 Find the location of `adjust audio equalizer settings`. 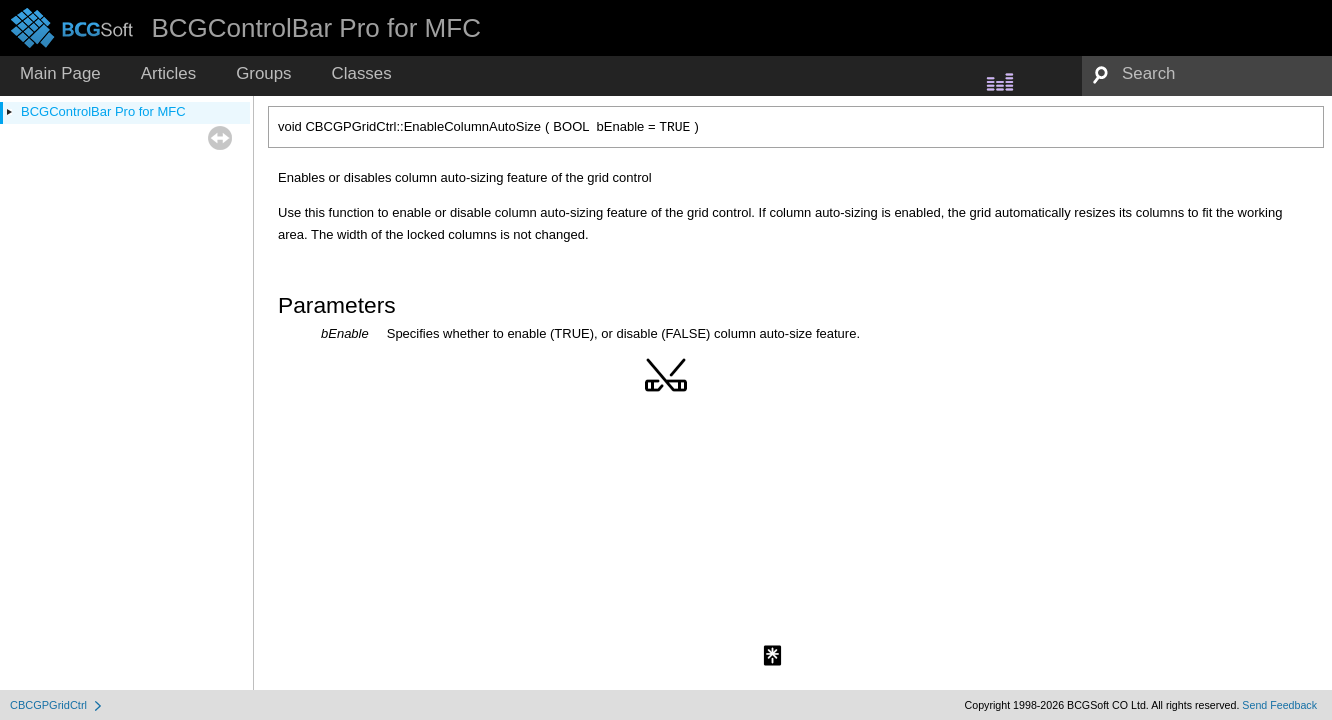

adjust audio equalizer settings is located at coordinates (1000, 82).